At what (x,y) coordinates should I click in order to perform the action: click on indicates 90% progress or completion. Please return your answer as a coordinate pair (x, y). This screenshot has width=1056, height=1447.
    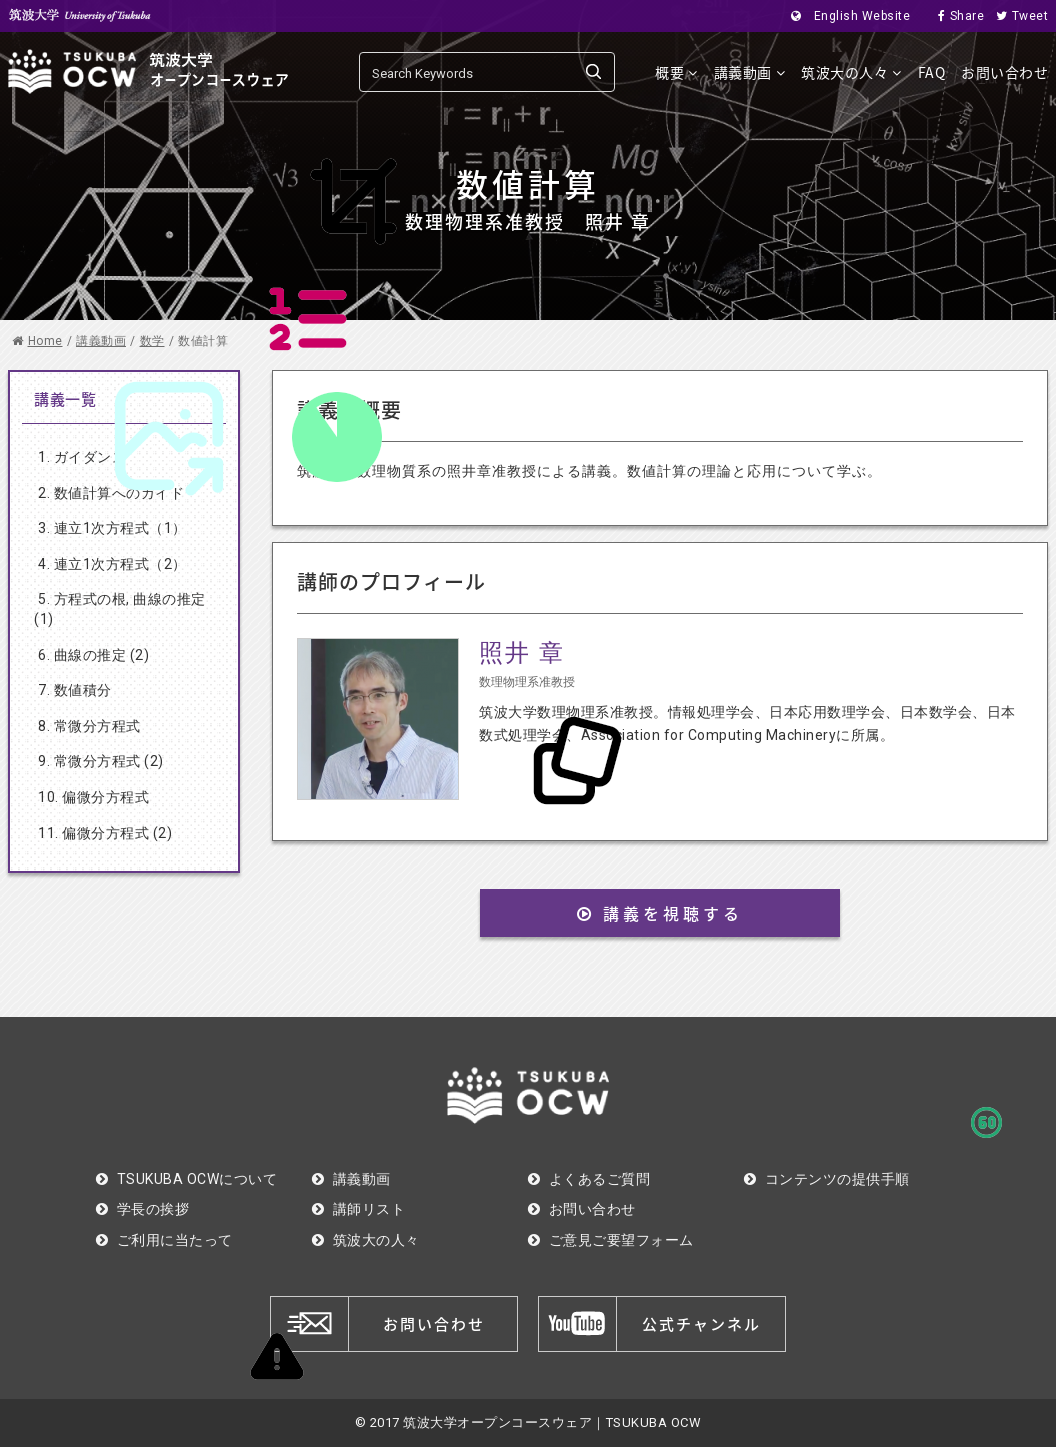
    Looking at the image, I should click on (337, 437).